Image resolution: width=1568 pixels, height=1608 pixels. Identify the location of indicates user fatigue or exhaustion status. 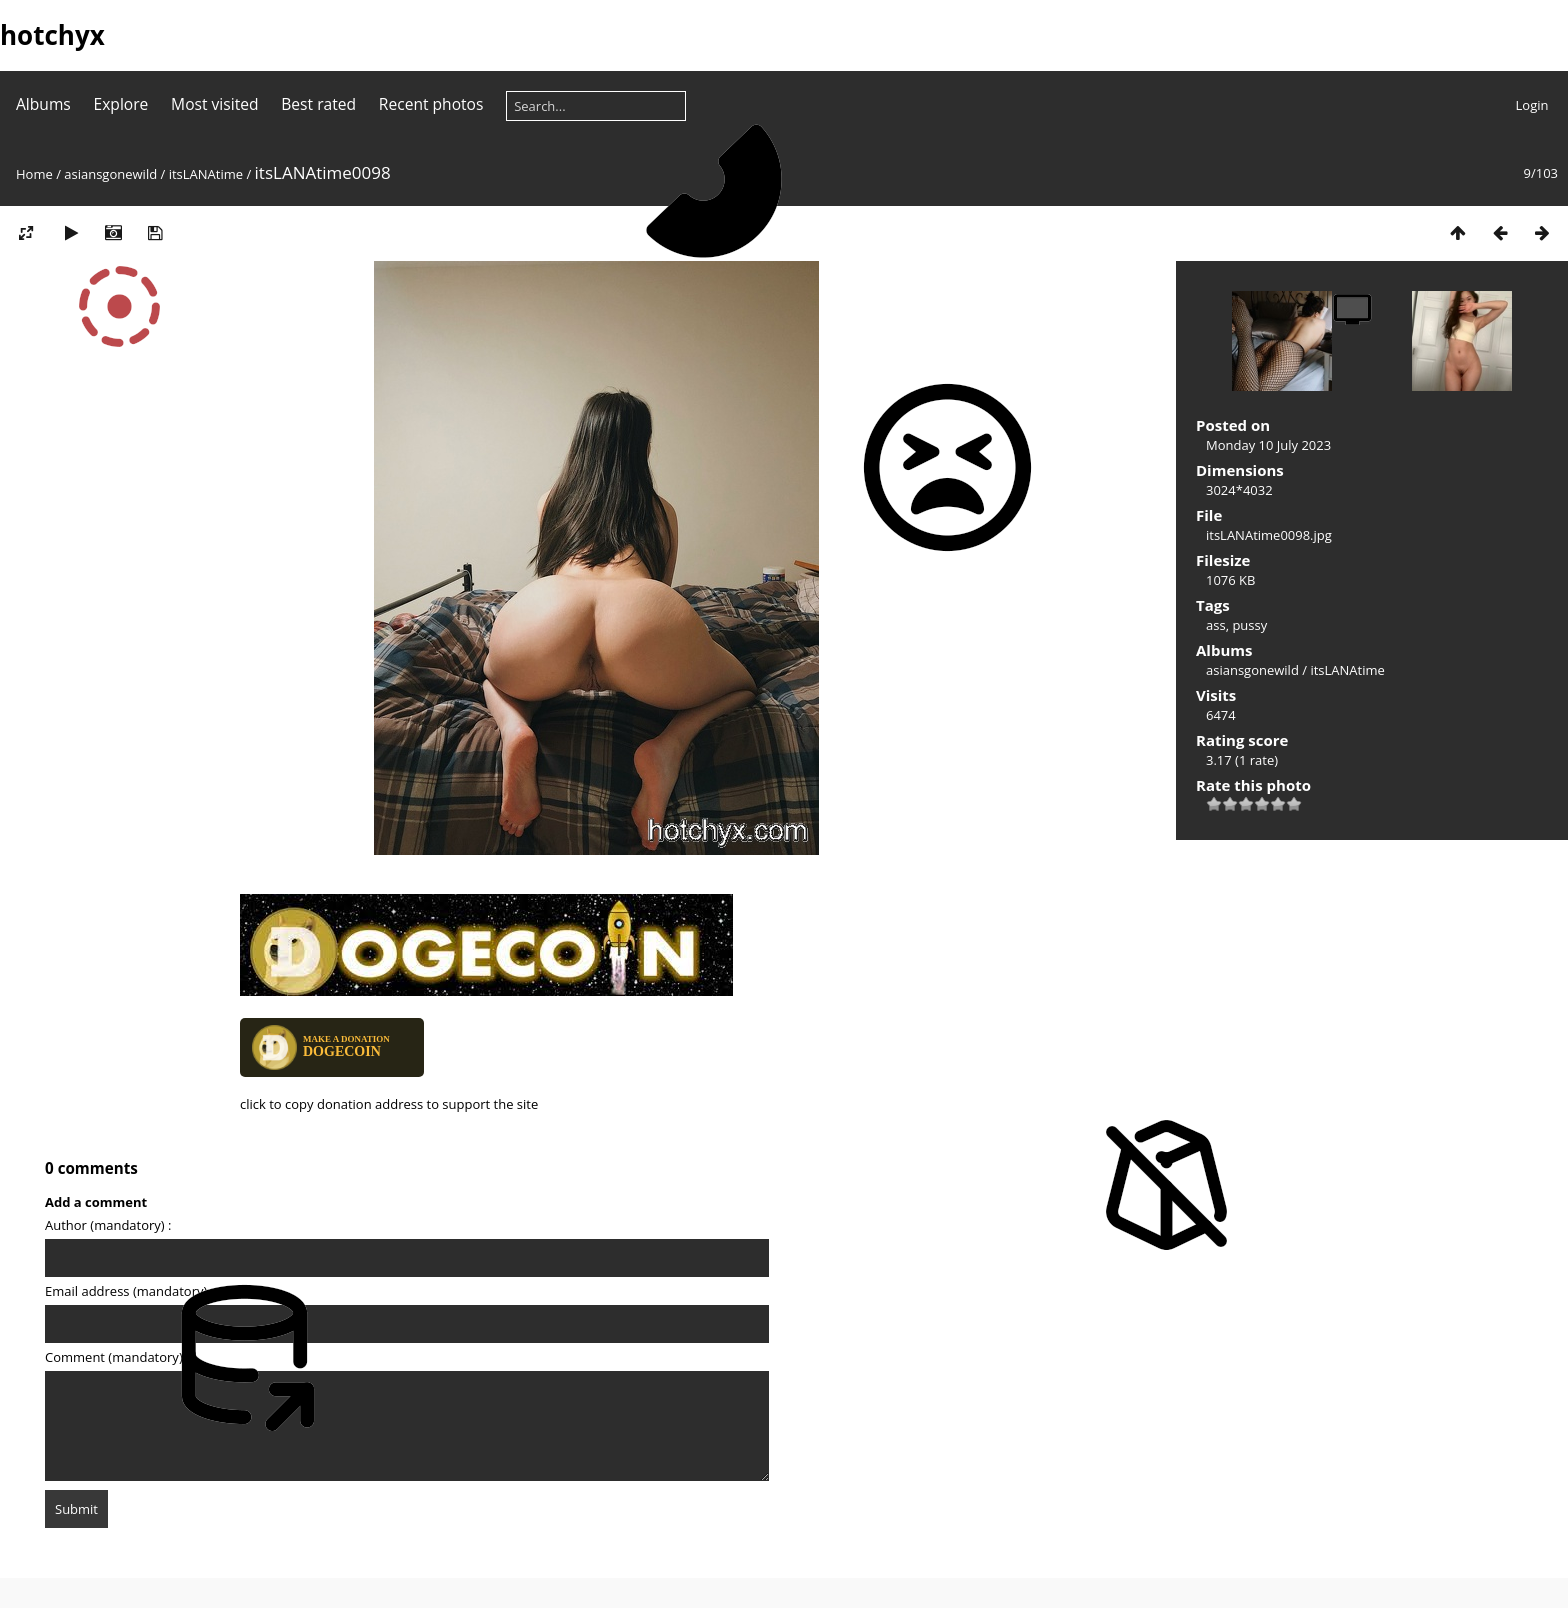
(947, 467).